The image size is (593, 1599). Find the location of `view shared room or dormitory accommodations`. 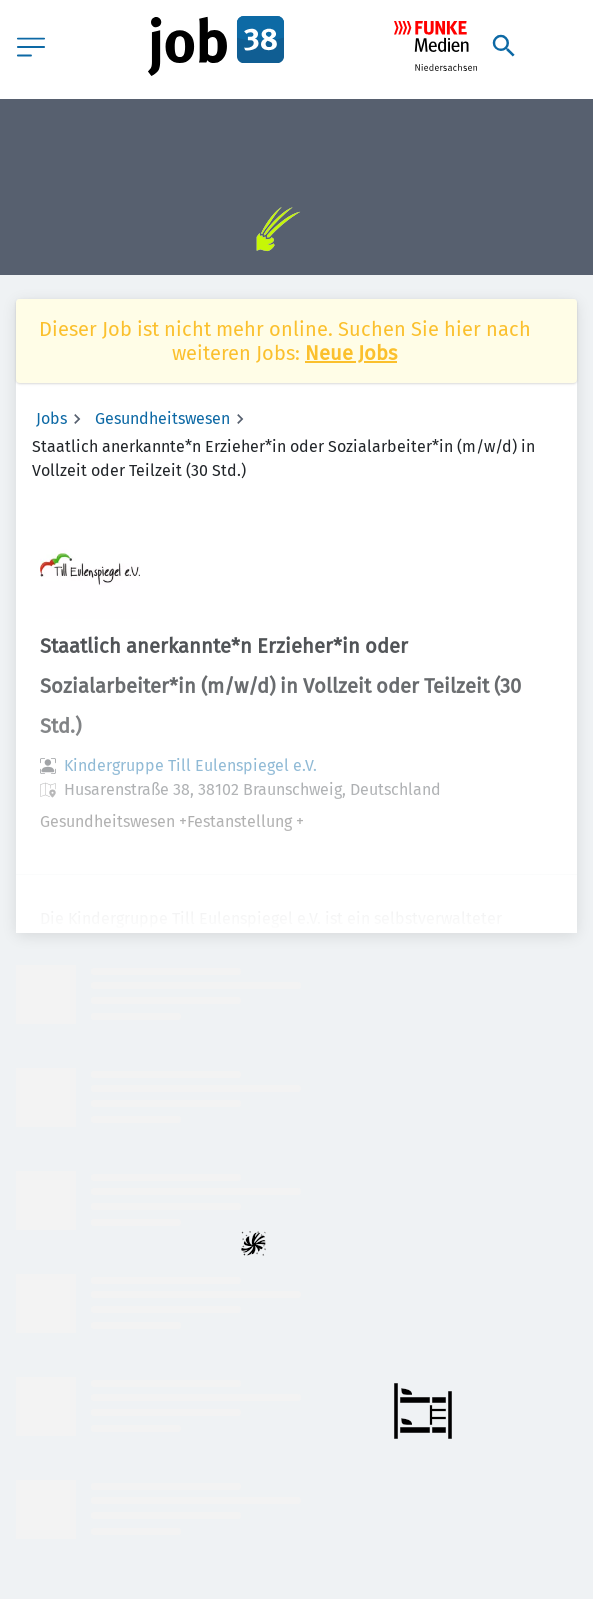

view shared room or dormitory accommodations is located at coordinates (423, 1410).